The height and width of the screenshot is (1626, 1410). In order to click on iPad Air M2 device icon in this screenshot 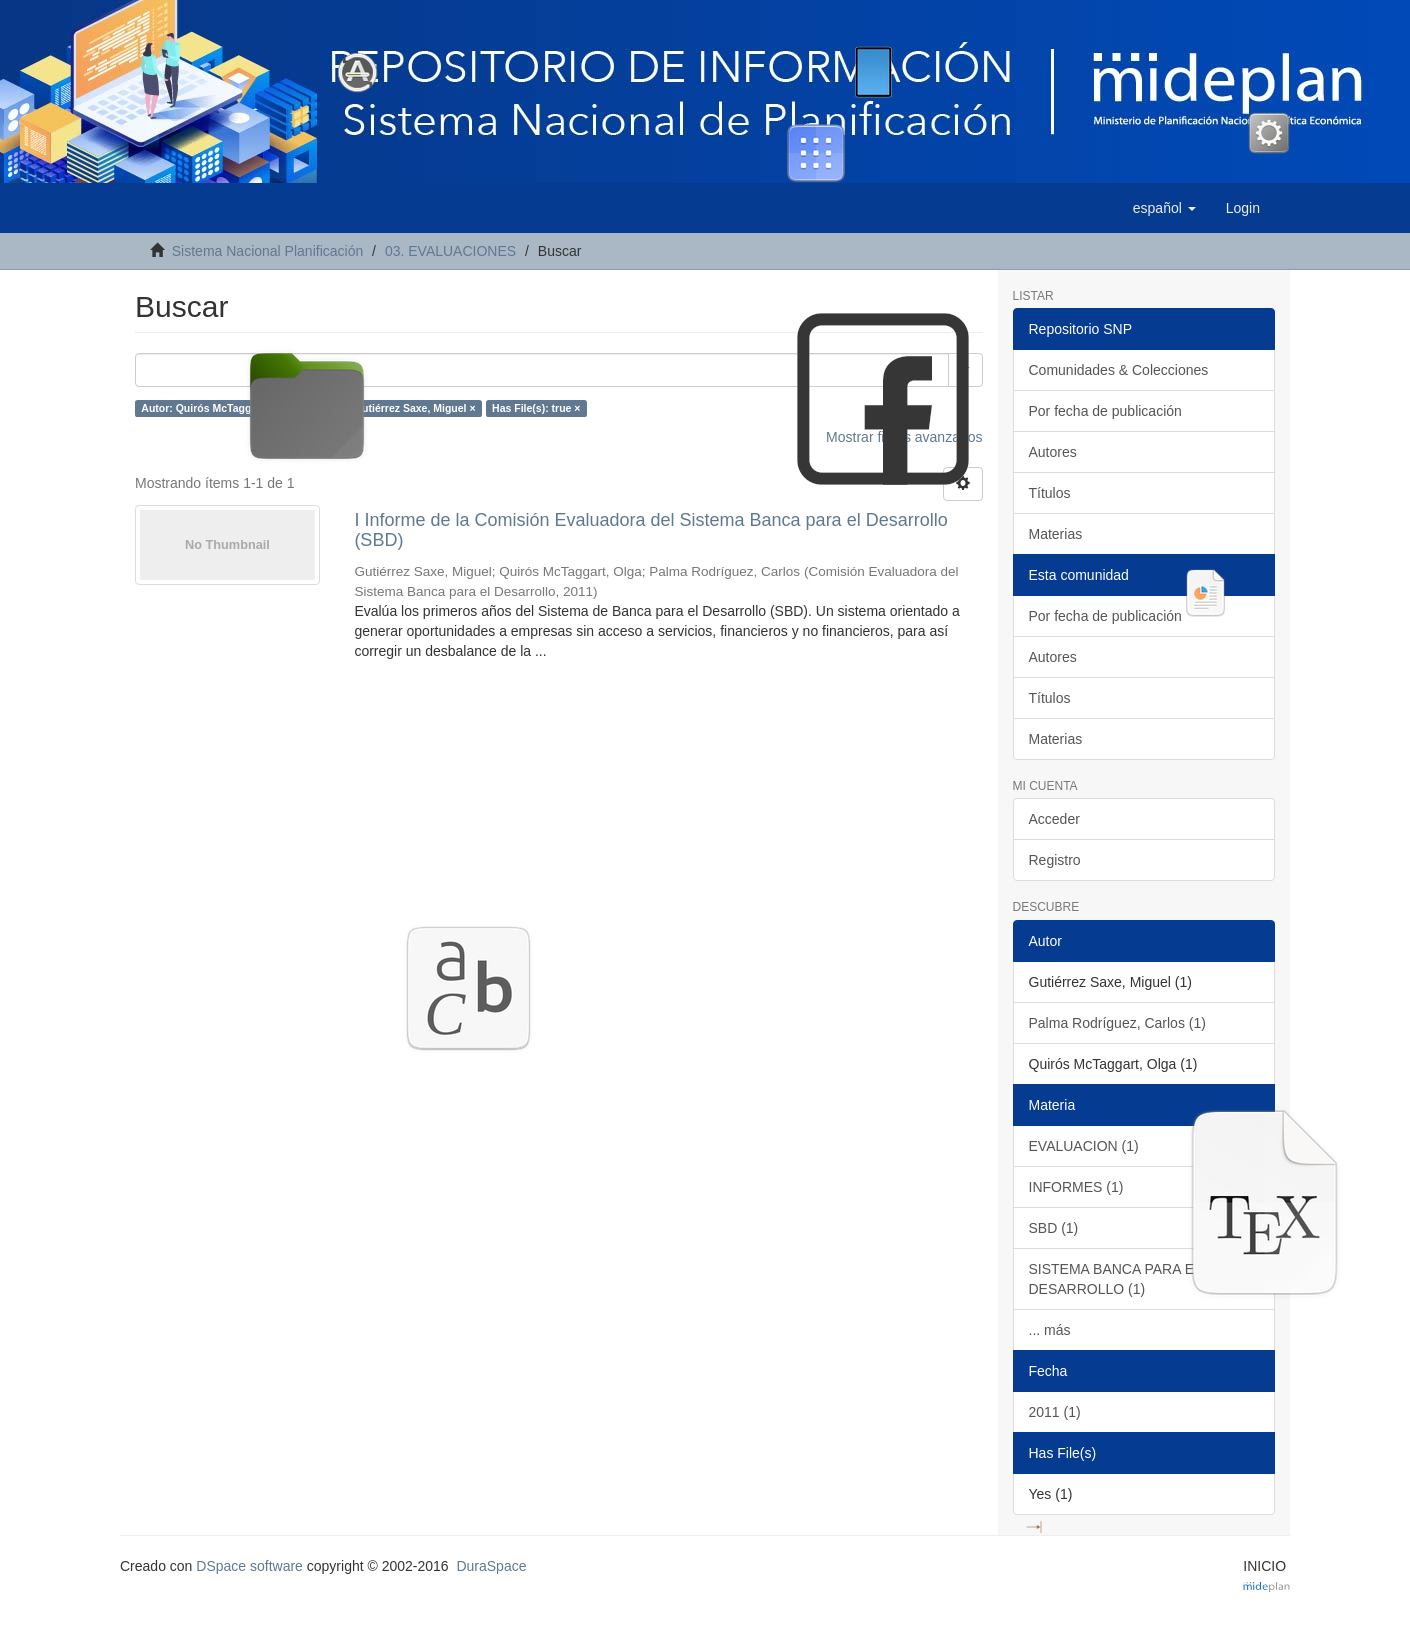, I will do `click(873, 72)`.